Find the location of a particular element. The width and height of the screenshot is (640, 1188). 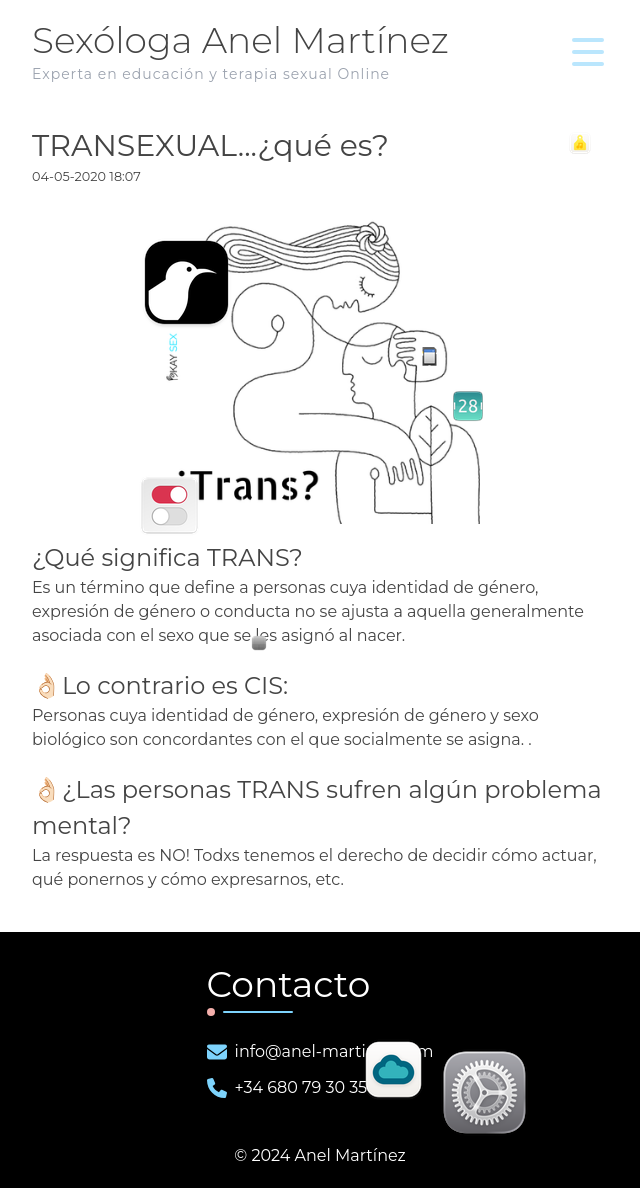

launch airvpn application is located at coordinates (393, 1069).